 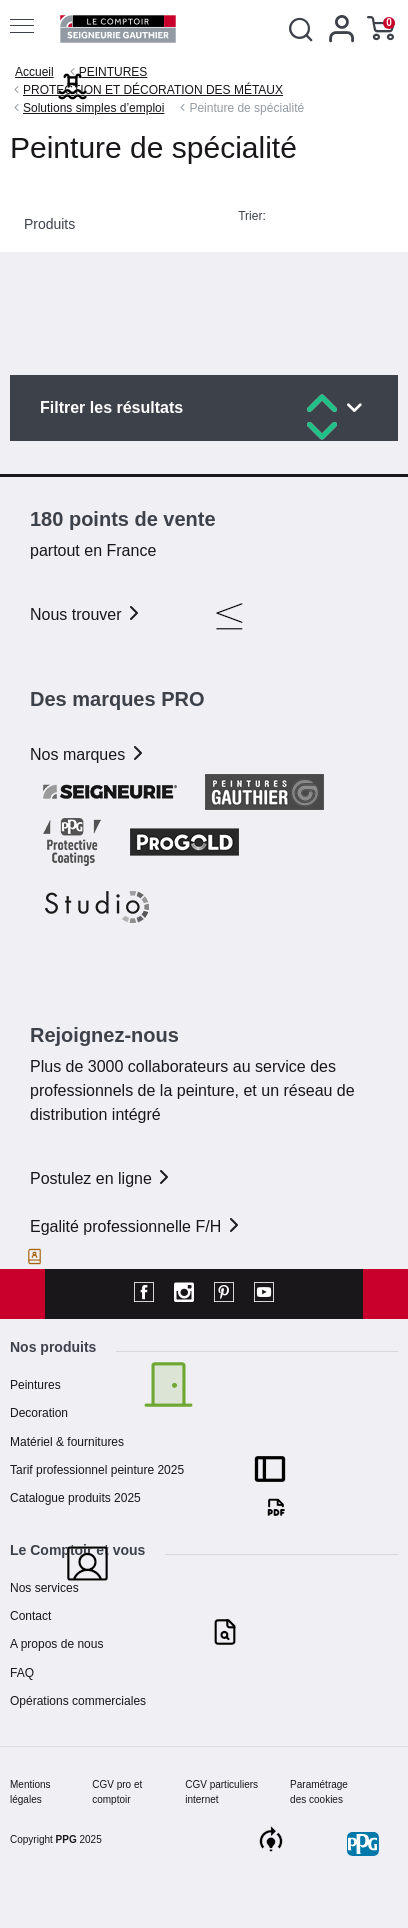 What do you see at coordinates (225, 1632) in the screenshot?
I see `search within a document` at bounding box center [225, 1632].